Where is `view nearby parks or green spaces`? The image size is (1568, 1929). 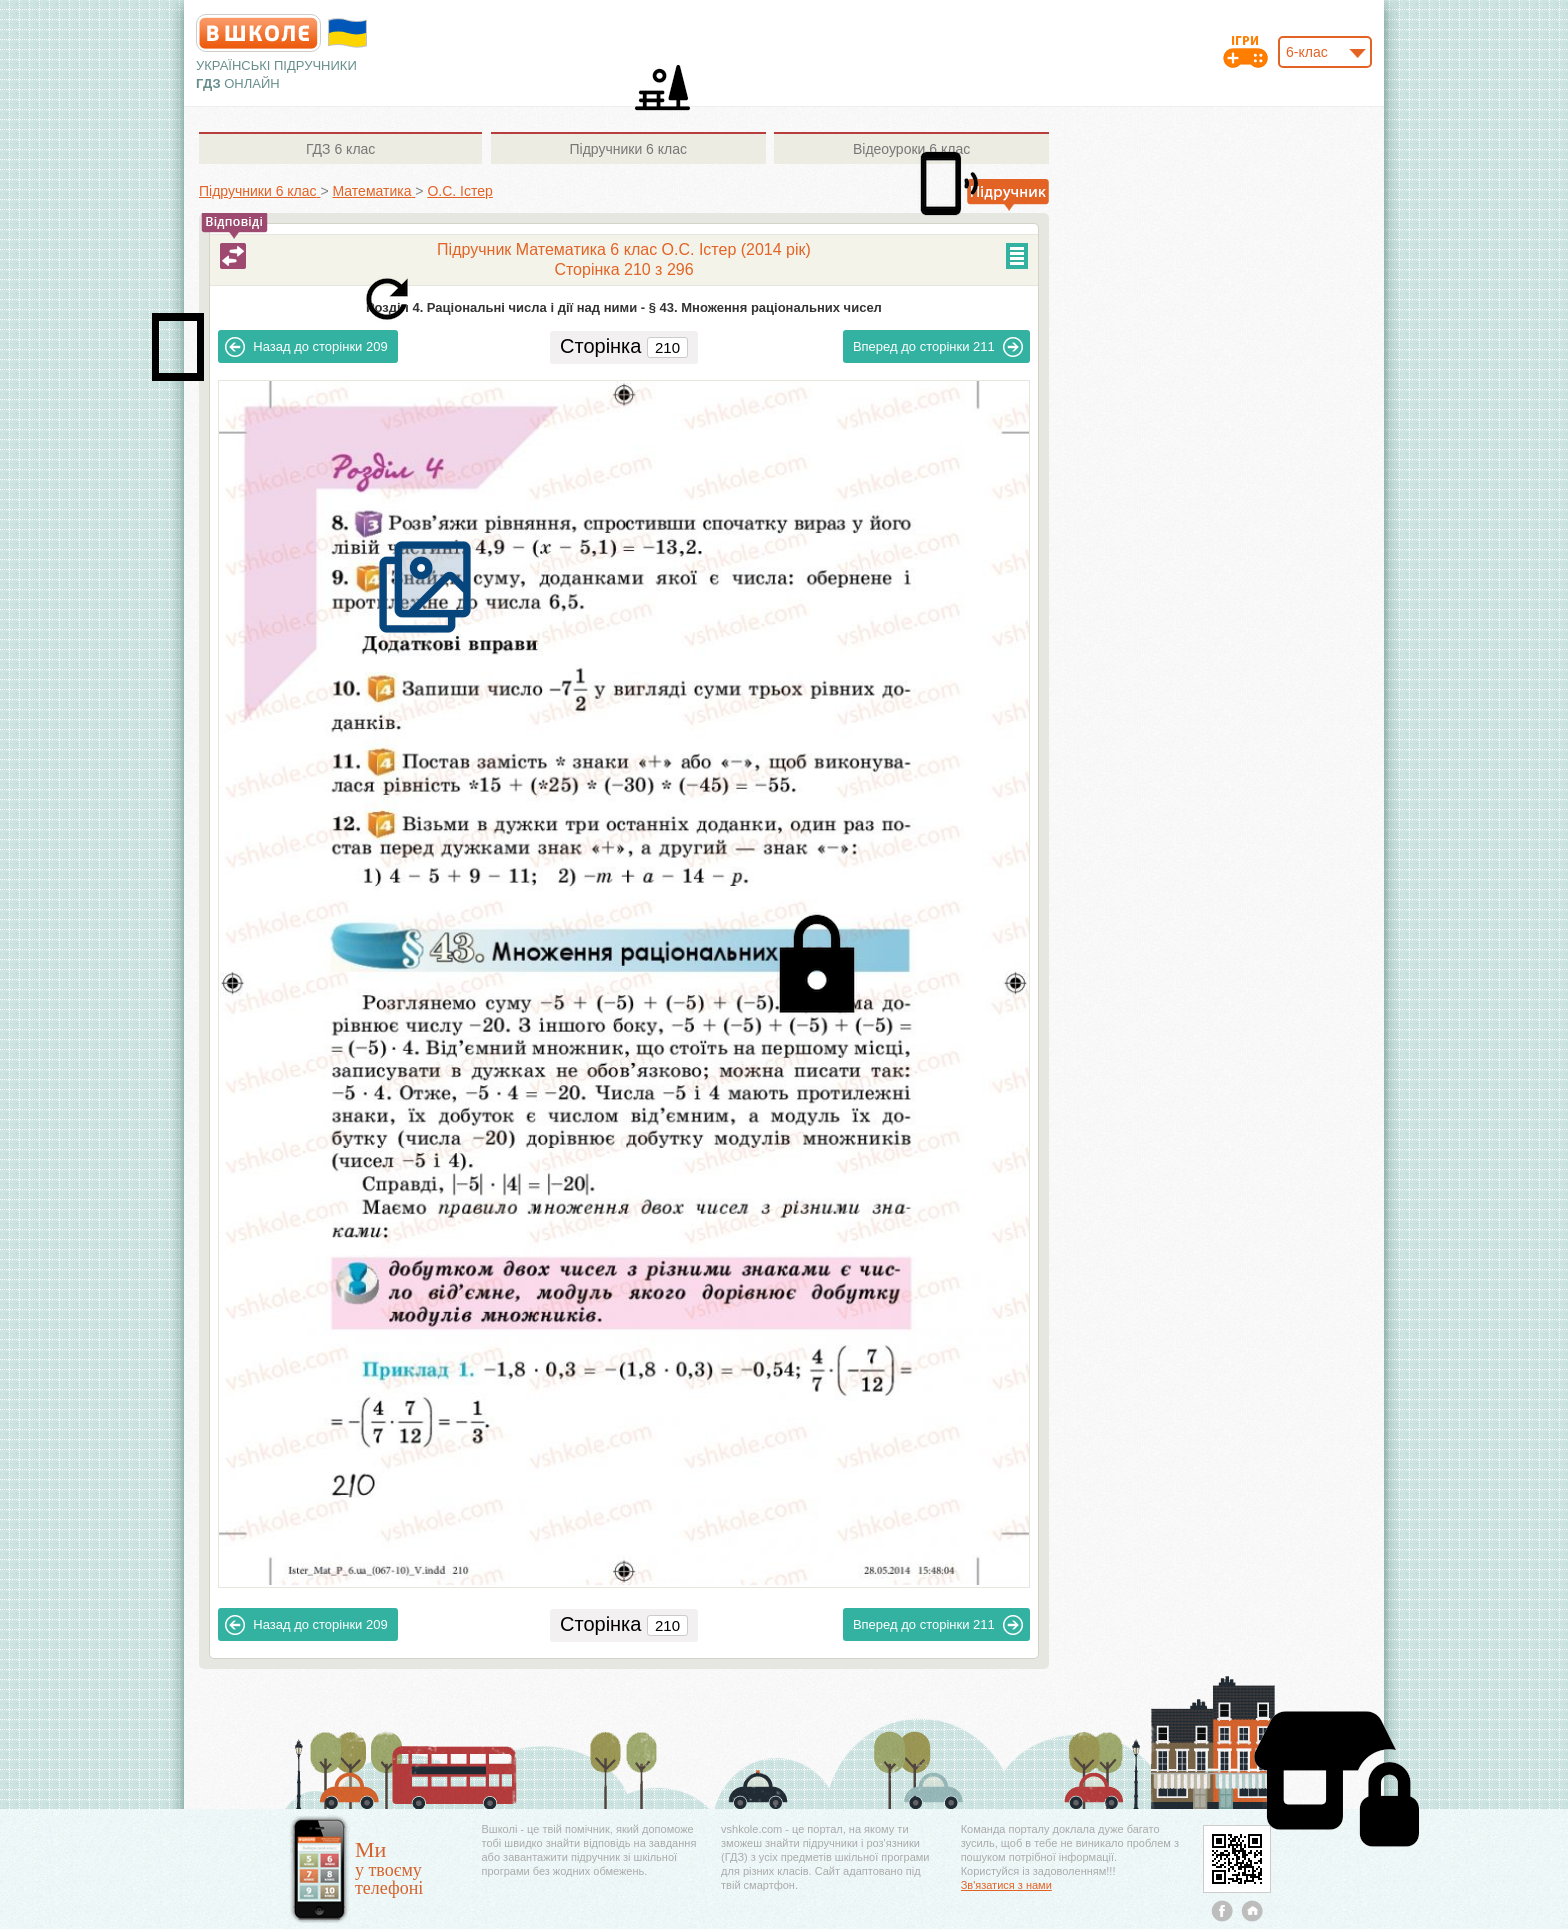
view nearby parks or green spaces is located at coordinates (662, 90).